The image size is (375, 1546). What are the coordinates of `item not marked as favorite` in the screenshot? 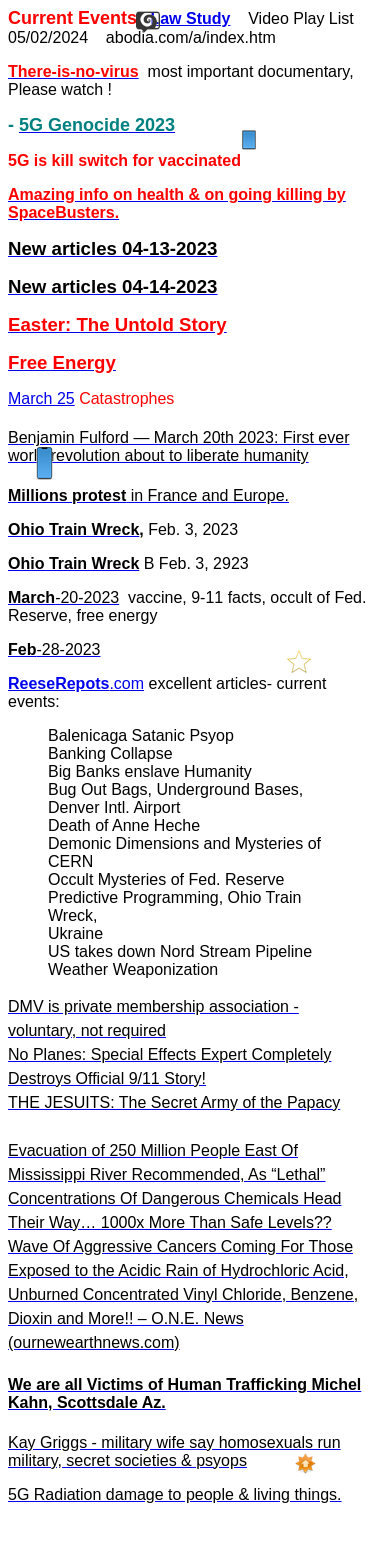 It's located at (299, 662).